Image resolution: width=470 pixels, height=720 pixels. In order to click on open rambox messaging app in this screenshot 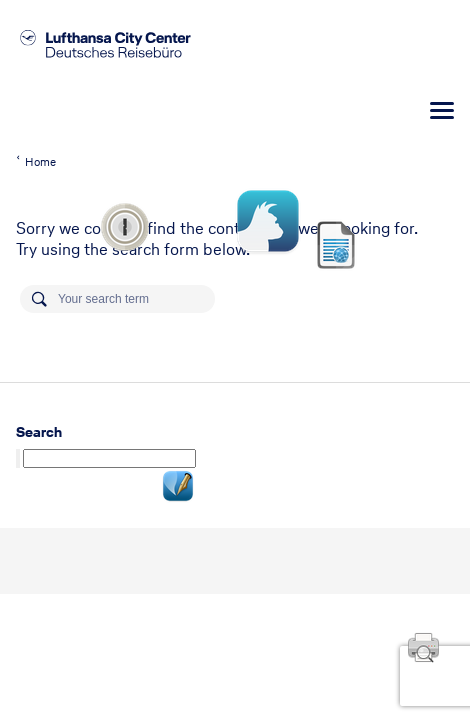, I will do `click(268, 221)`.